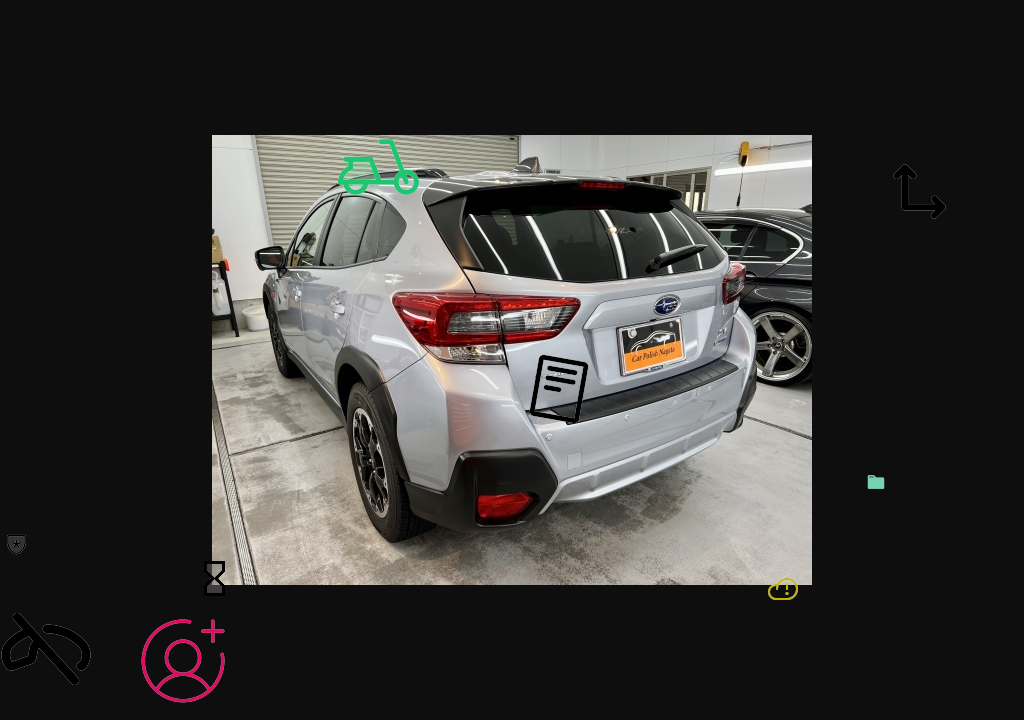 This screenshot has width=1024, height=720. I want to click on select moped or scooter delivery option, so click(378, 169).